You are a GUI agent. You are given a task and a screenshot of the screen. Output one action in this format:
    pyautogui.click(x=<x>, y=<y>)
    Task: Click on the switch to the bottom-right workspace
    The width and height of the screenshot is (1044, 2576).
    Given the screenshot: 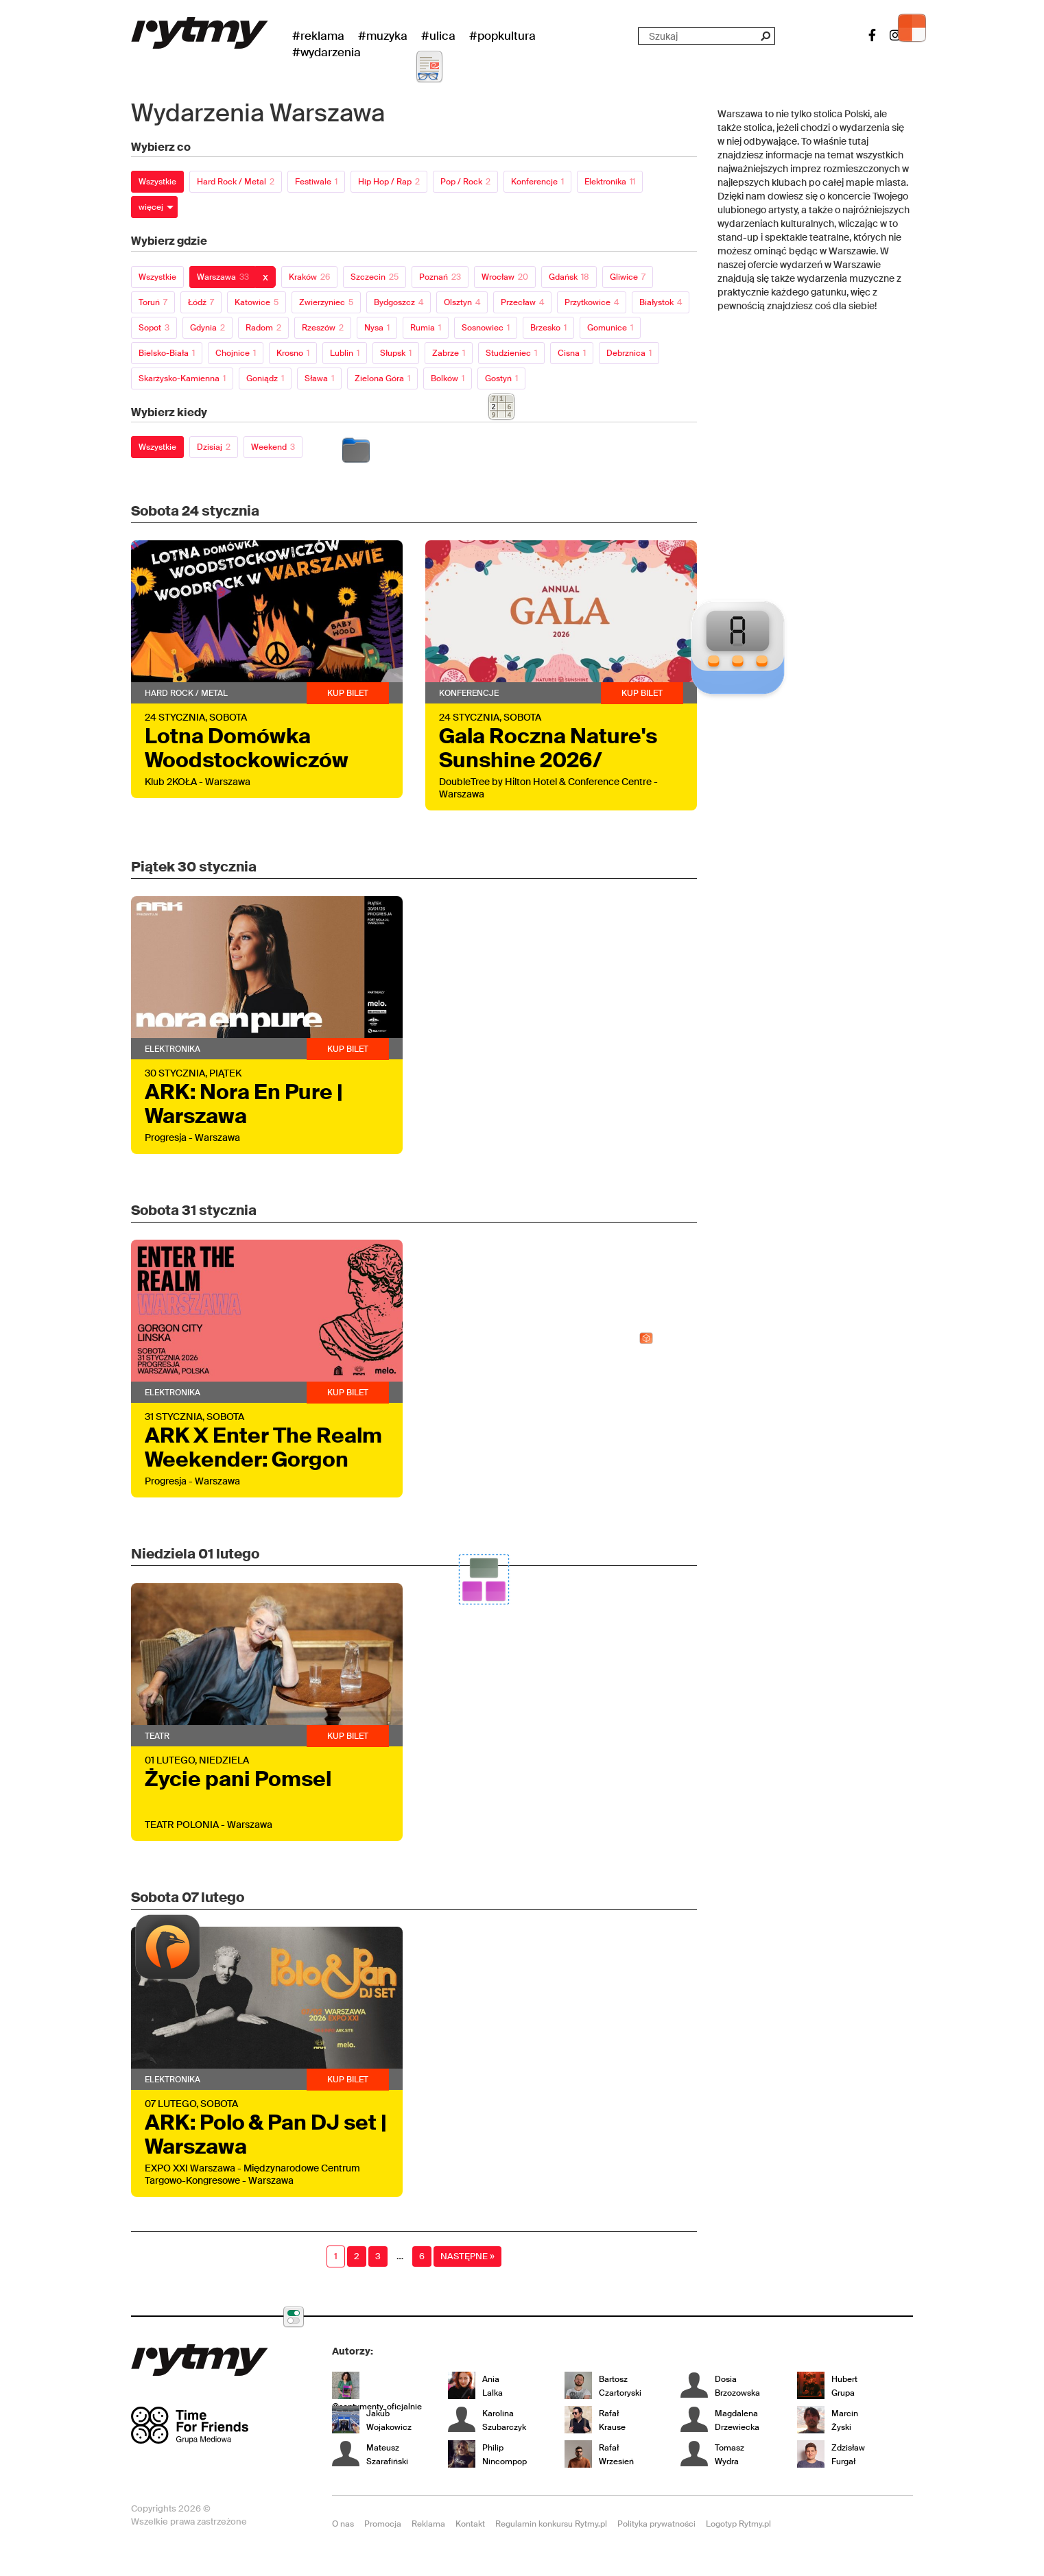 What is the action you would take?
    pyautogui.click(x=912, y=27)
    